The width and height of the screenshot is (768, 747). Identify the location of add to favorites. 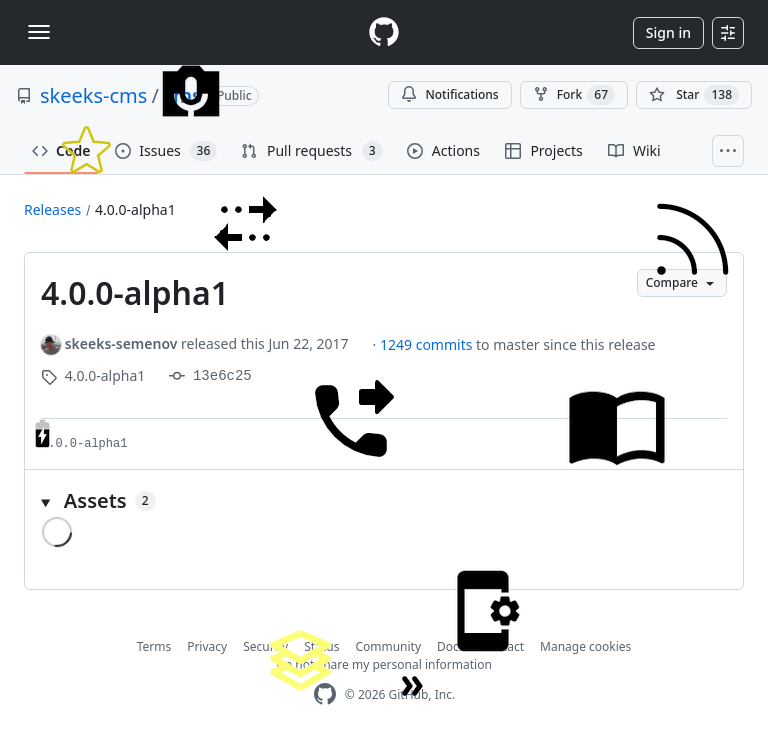
(86, 150).